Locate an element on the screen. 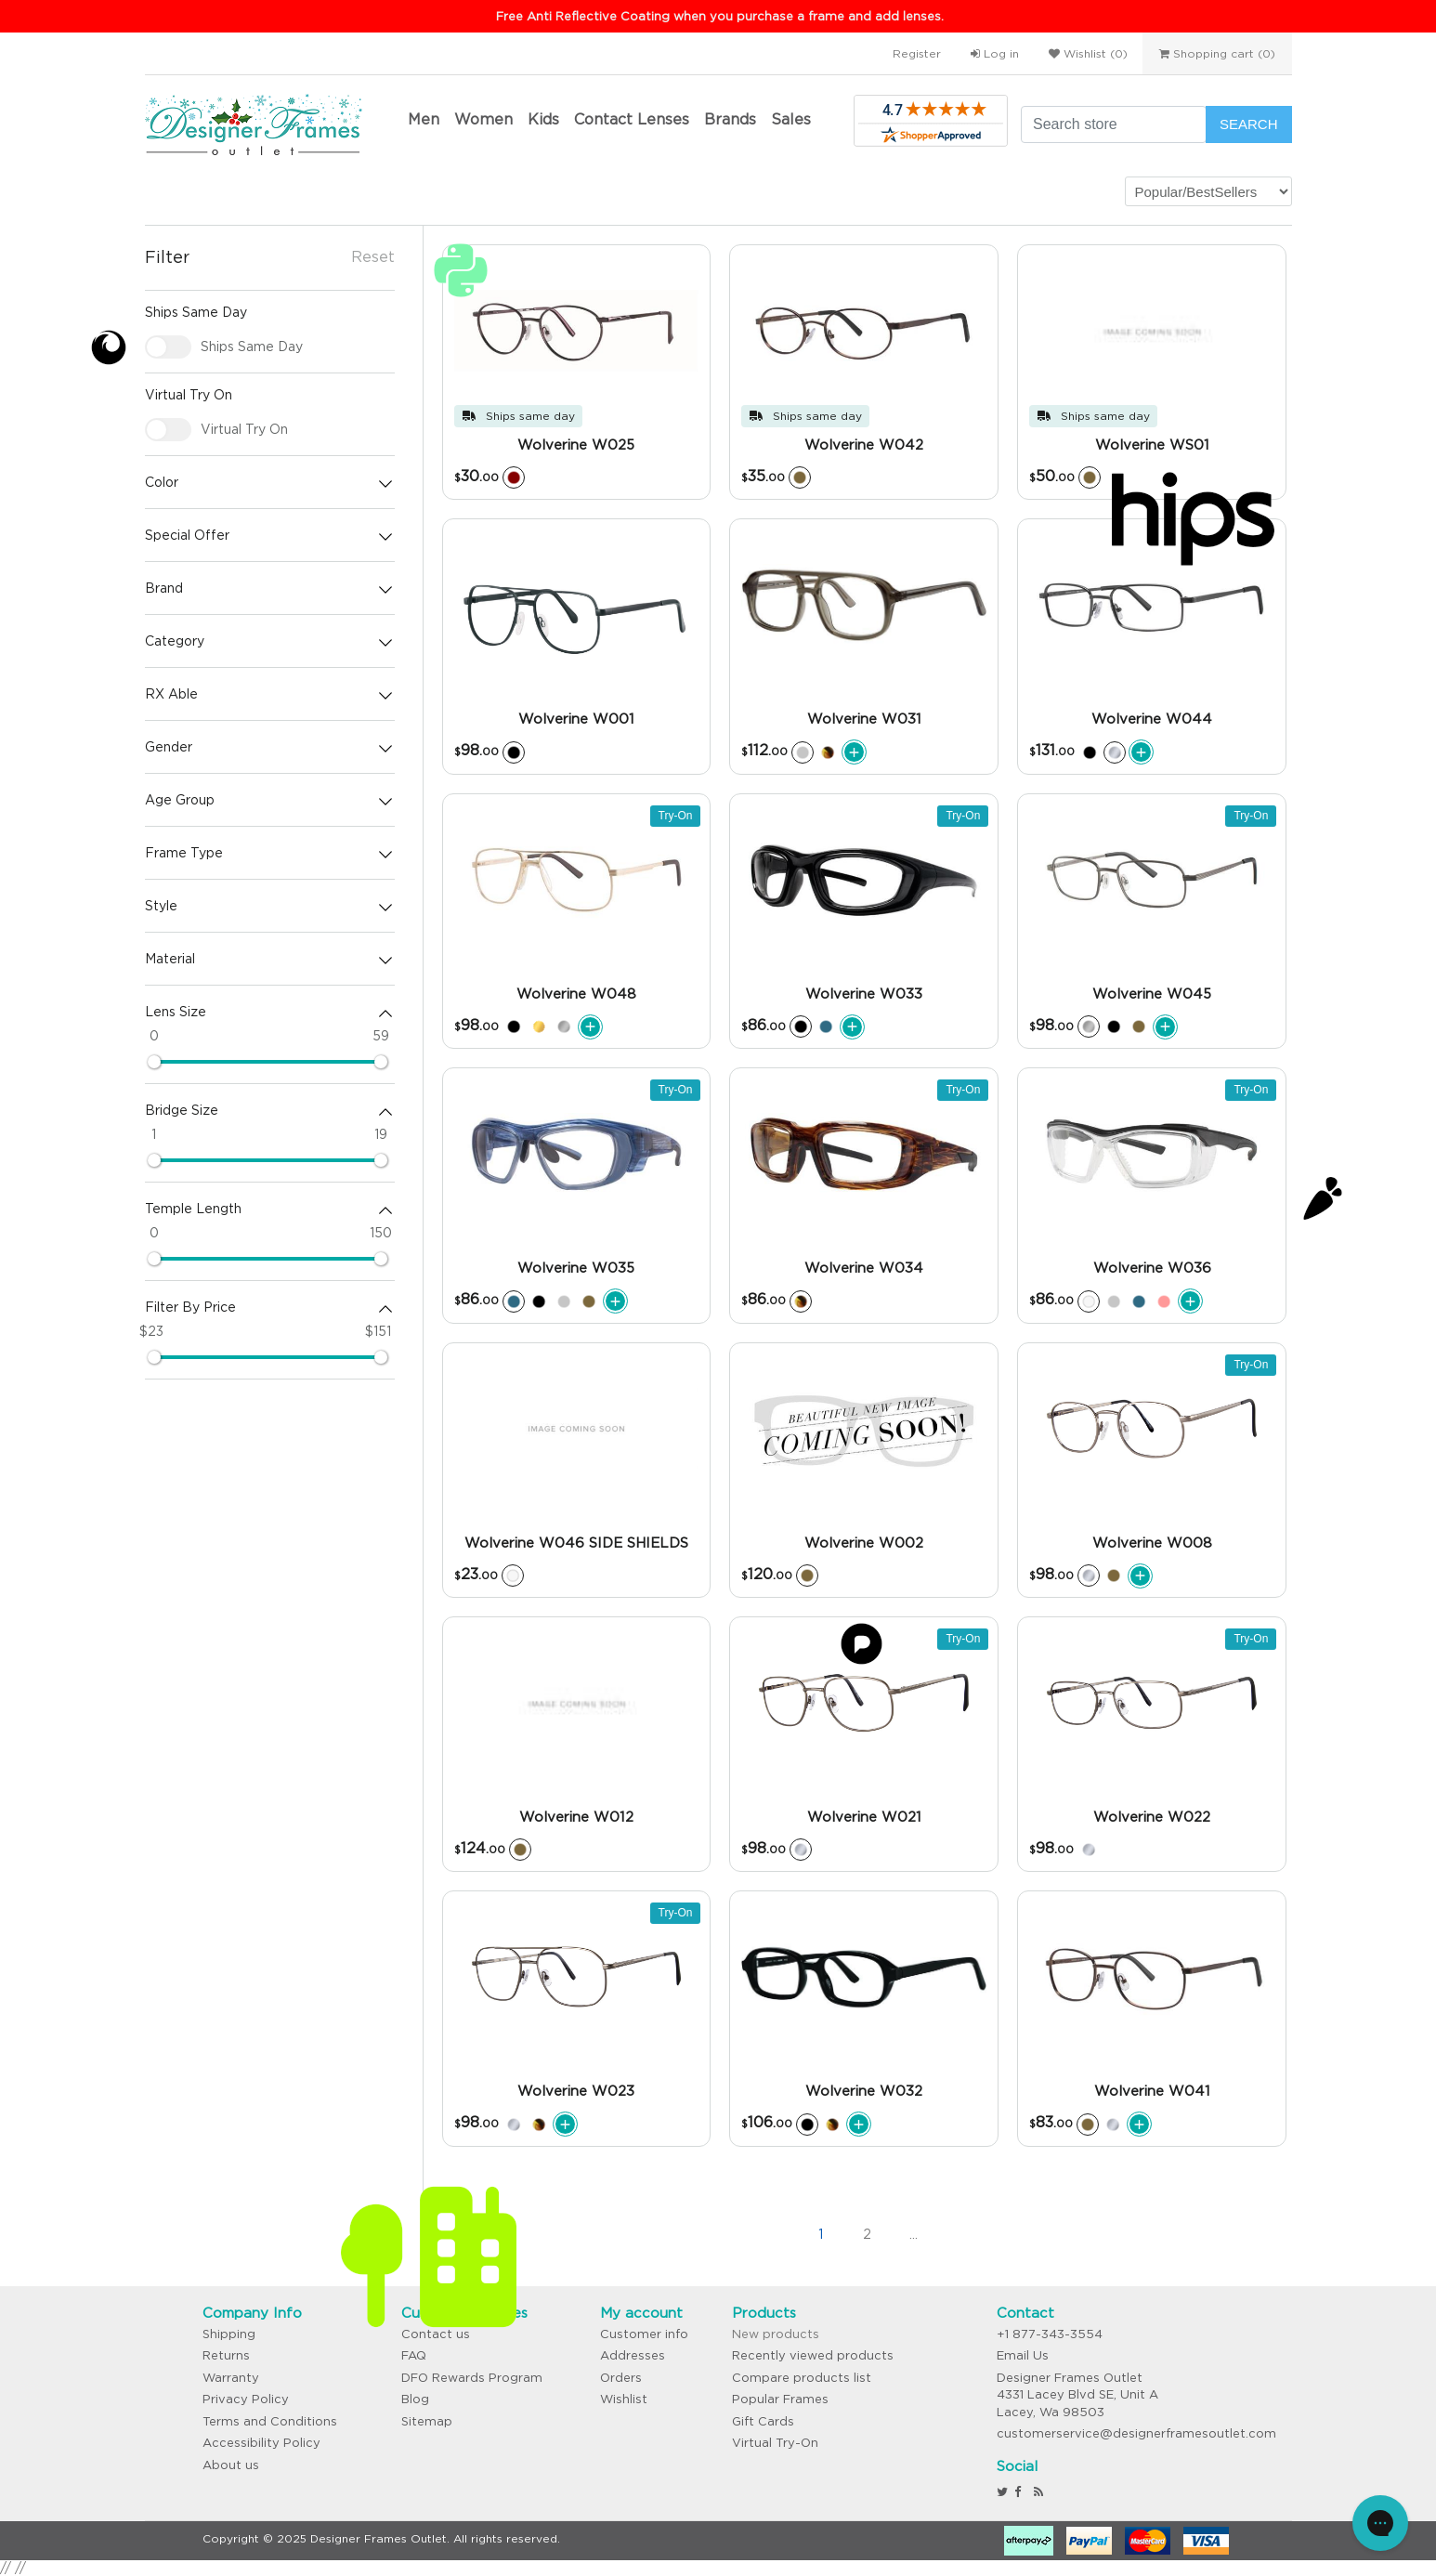 This screenshot has height=2576, width=1436. open Mozilla Firefox browser is located at coordinates (109, 347).